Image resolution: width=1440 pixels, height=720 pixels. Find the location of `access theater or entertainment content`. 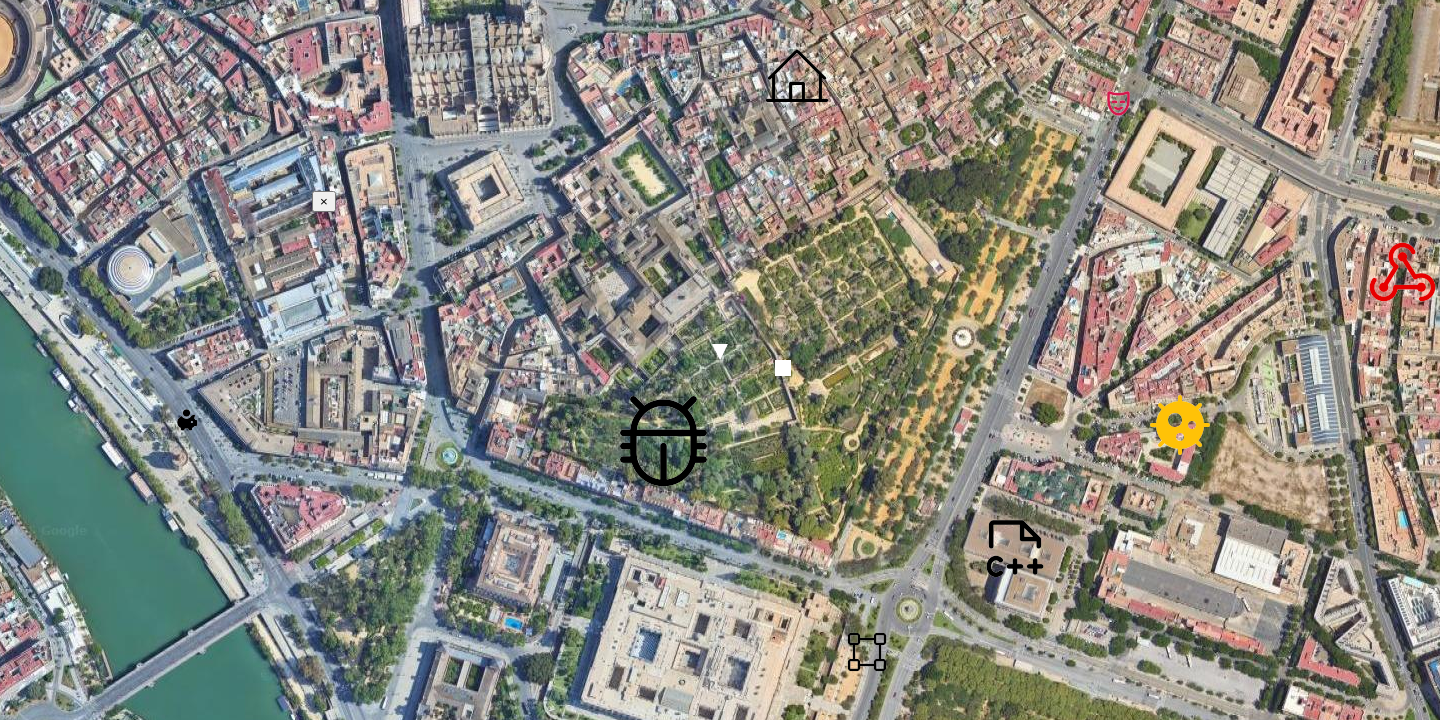

access theater or entertainment content is located at coordinates (1118, 102).